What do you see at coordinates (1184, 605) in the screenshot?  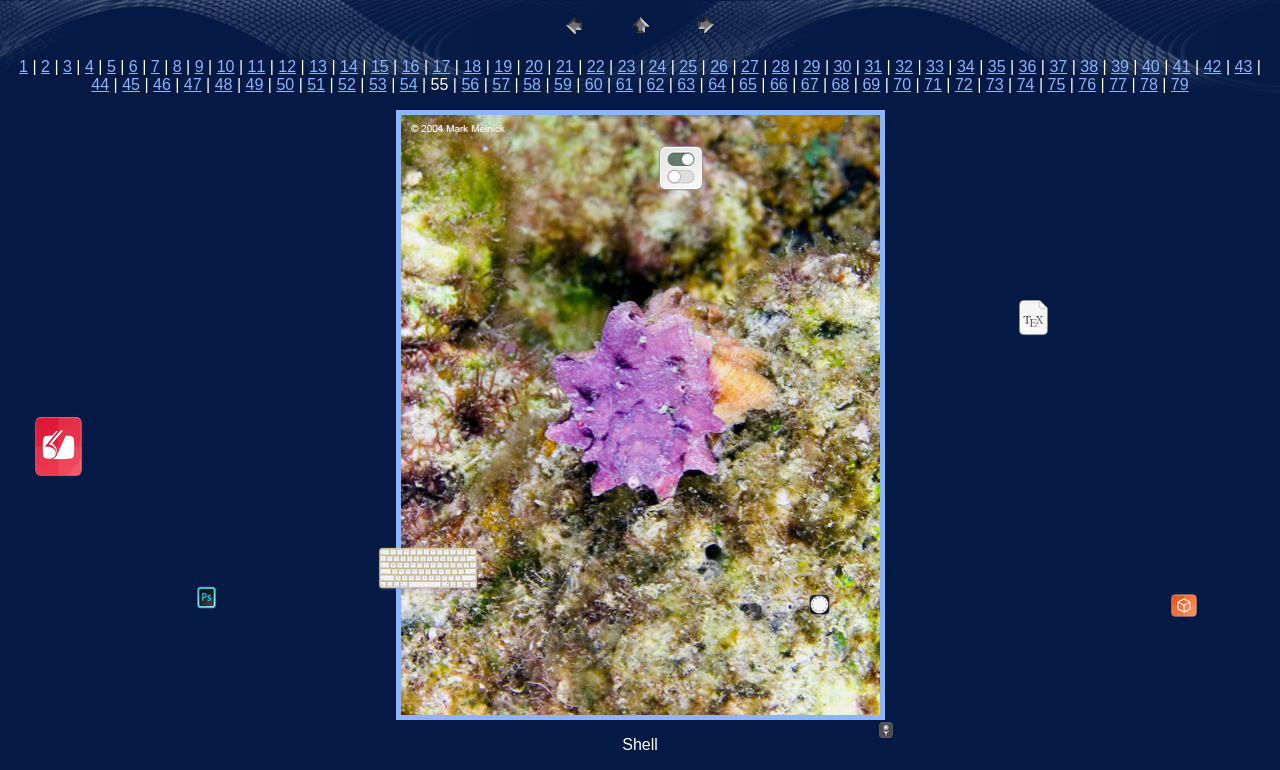 I see `open a 3D model file` at bounding box center [1184, 605].